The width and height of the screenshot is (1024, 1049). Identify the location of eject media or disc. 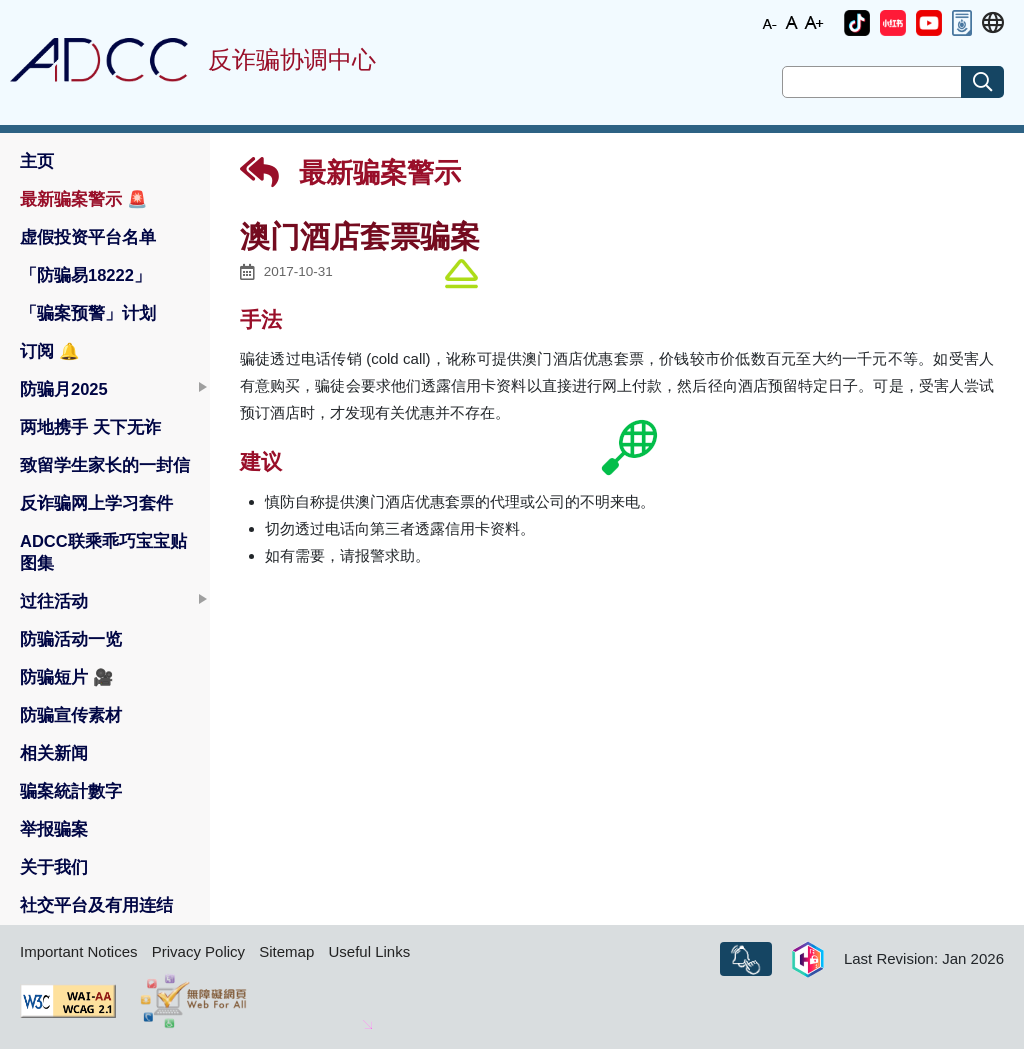
(461, 275).